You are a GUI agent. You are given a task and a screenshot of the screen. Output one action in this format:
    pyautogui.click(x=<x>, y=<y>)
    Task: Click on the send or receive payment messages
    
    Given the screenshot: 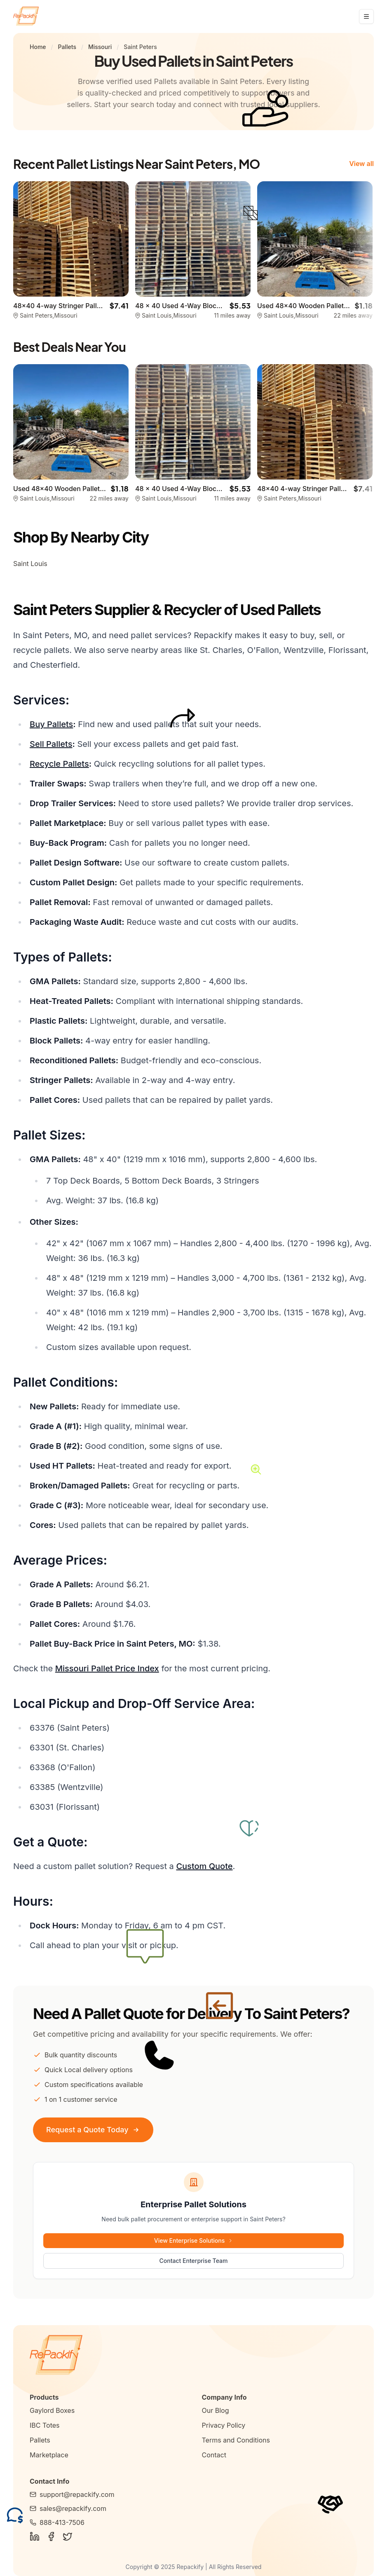 What is the action you would take?
    pyautogui.click(x=15, y=2515)
    